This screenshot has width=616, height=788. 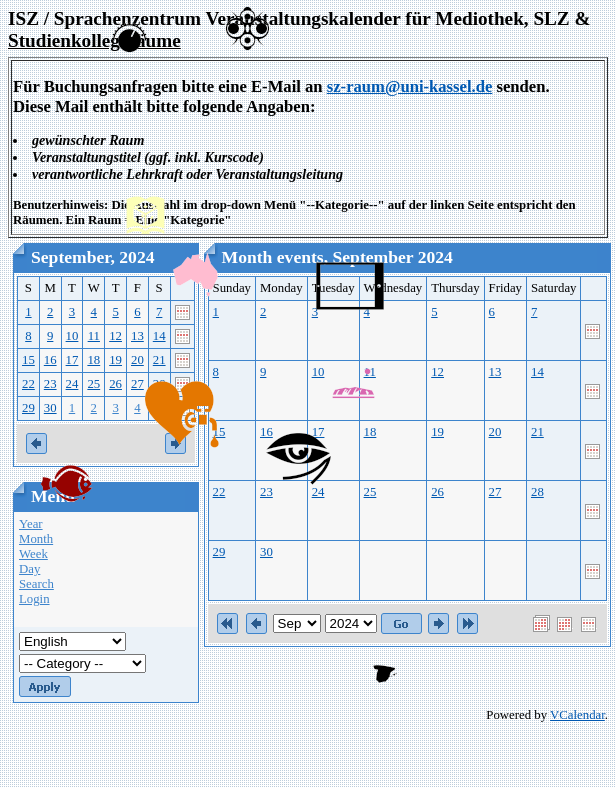 What do you see at coordinates (145, 215) in the screenshot?
I see `view game rules and instructions` at bounding box center [145, 215].